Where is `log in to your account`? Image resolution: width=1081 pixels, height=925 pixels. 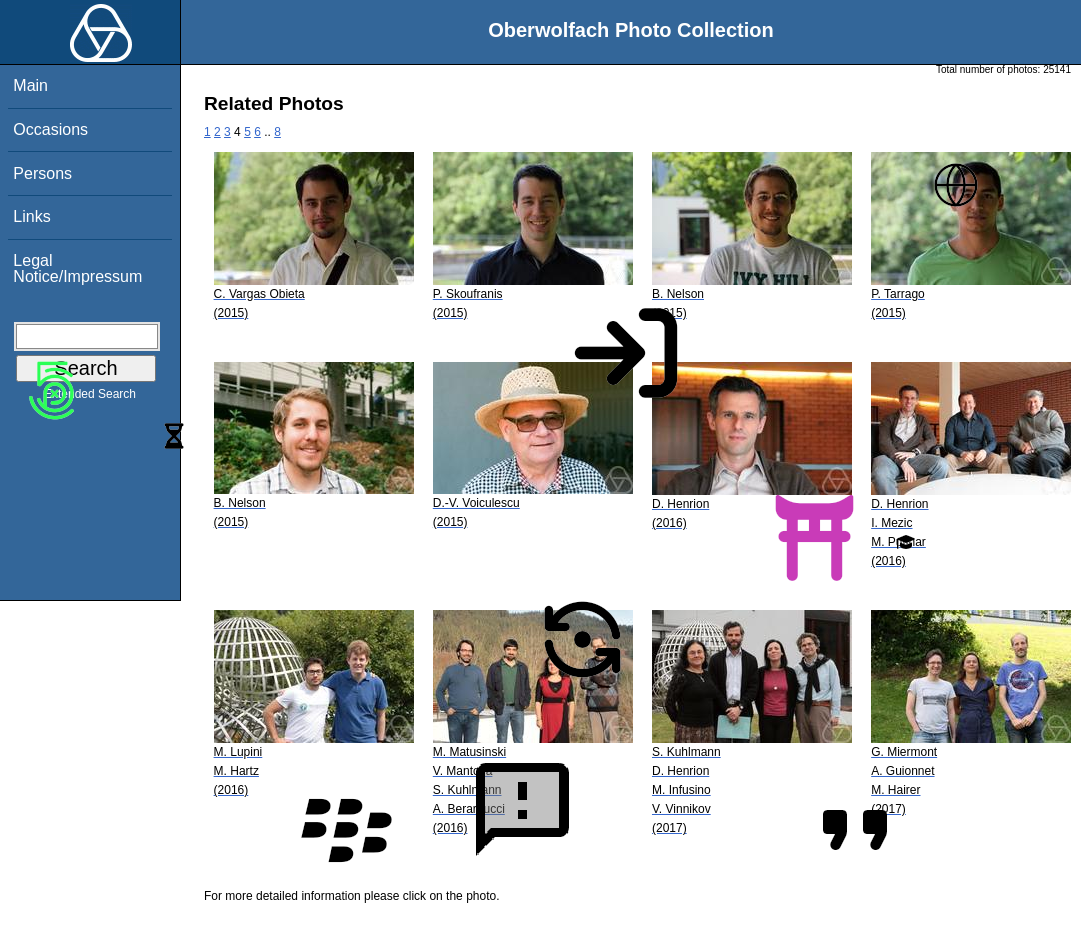
log in to your account is located at coordinates (626, 353).